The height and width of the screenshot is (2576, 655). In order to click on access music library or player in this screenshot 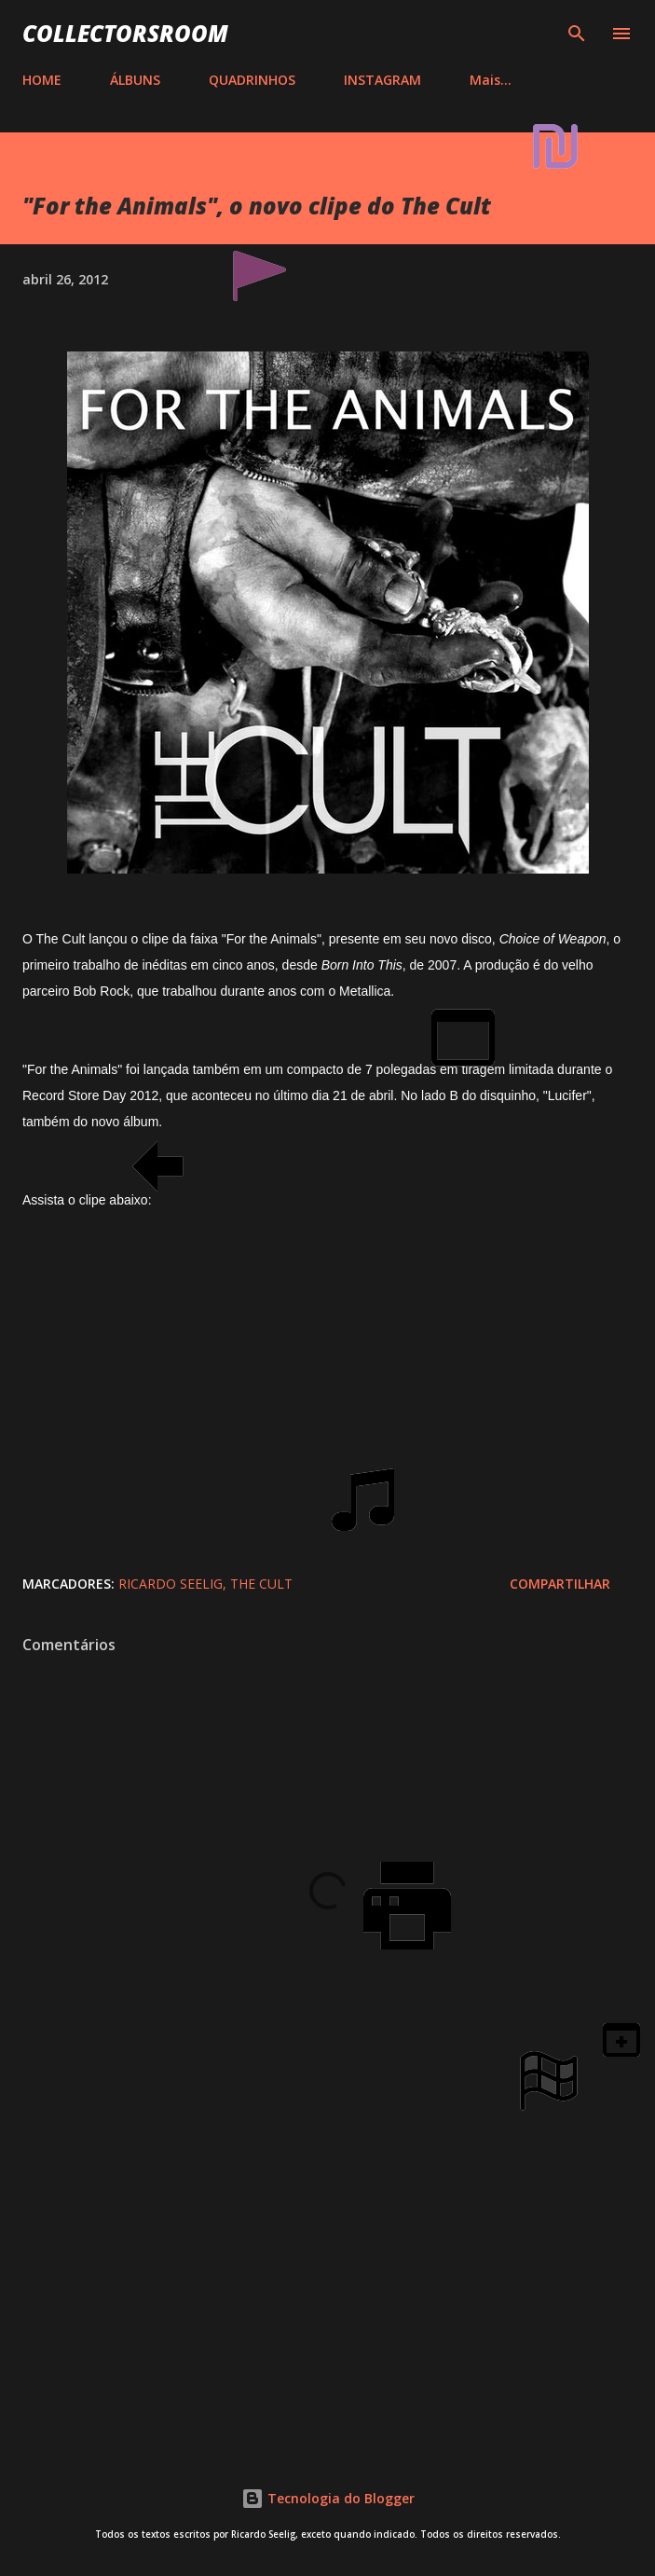, I will do `click(362, 1499)`.